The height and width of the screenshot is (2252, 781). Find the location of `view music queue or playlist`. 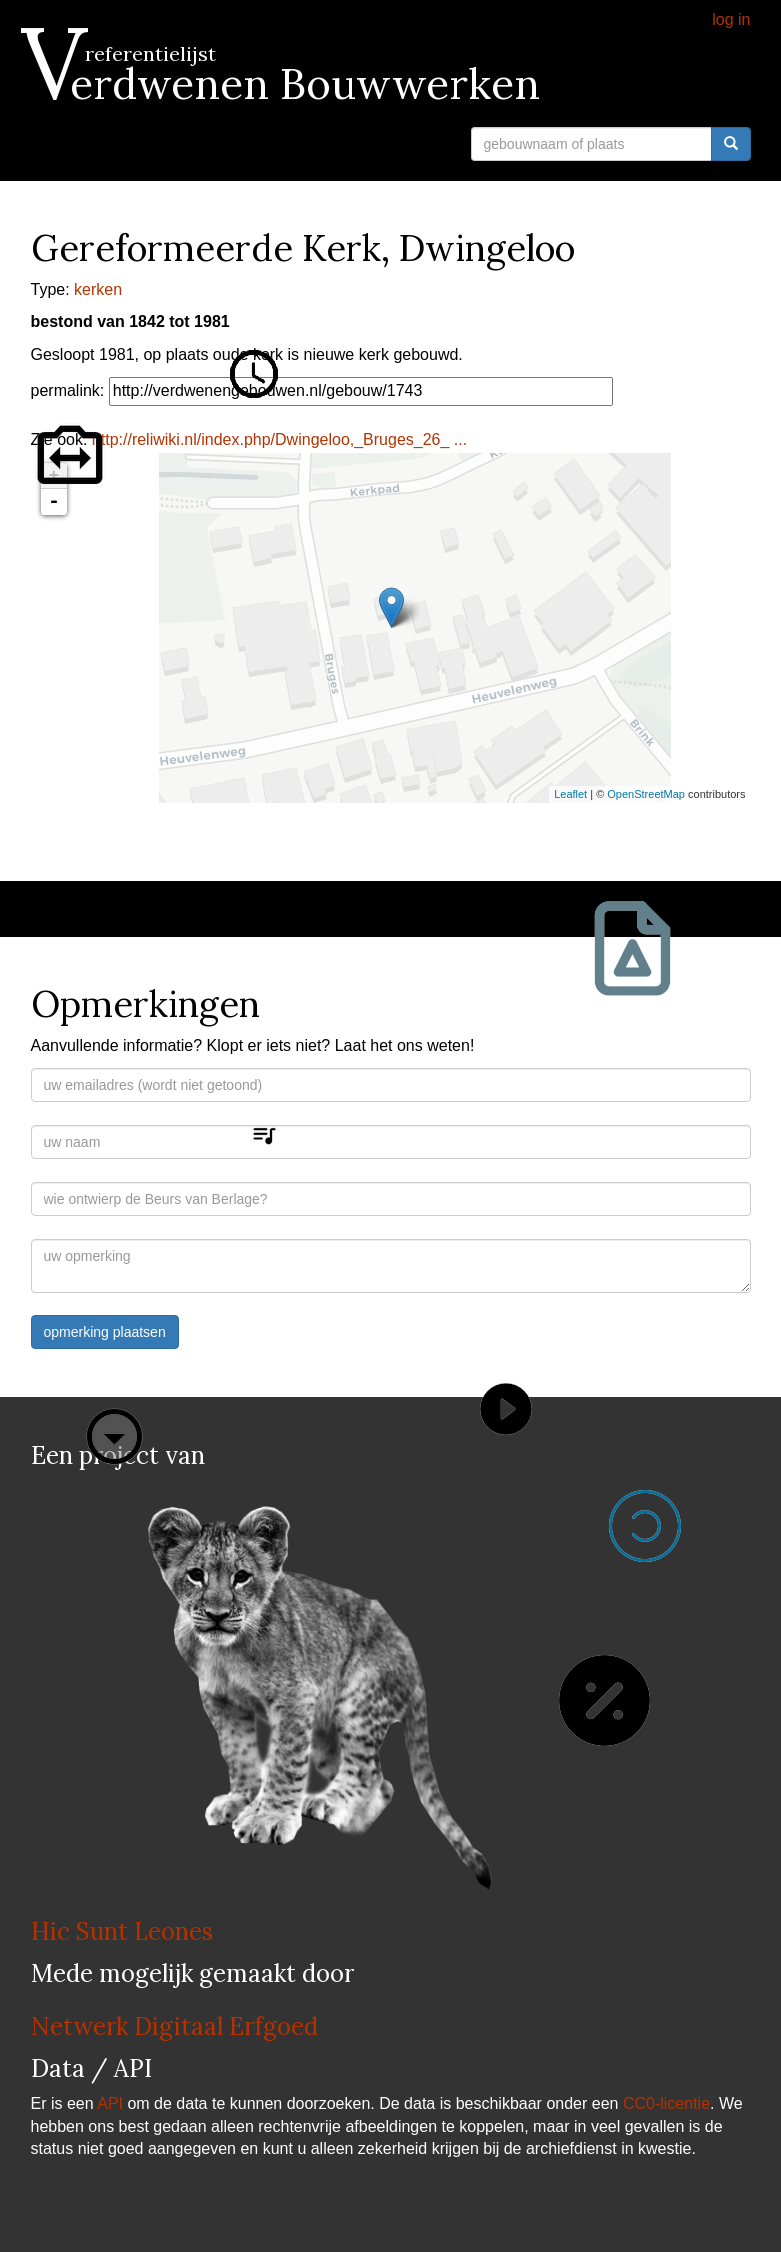

view music queue or playlist is located at coordinates (264, 1135).